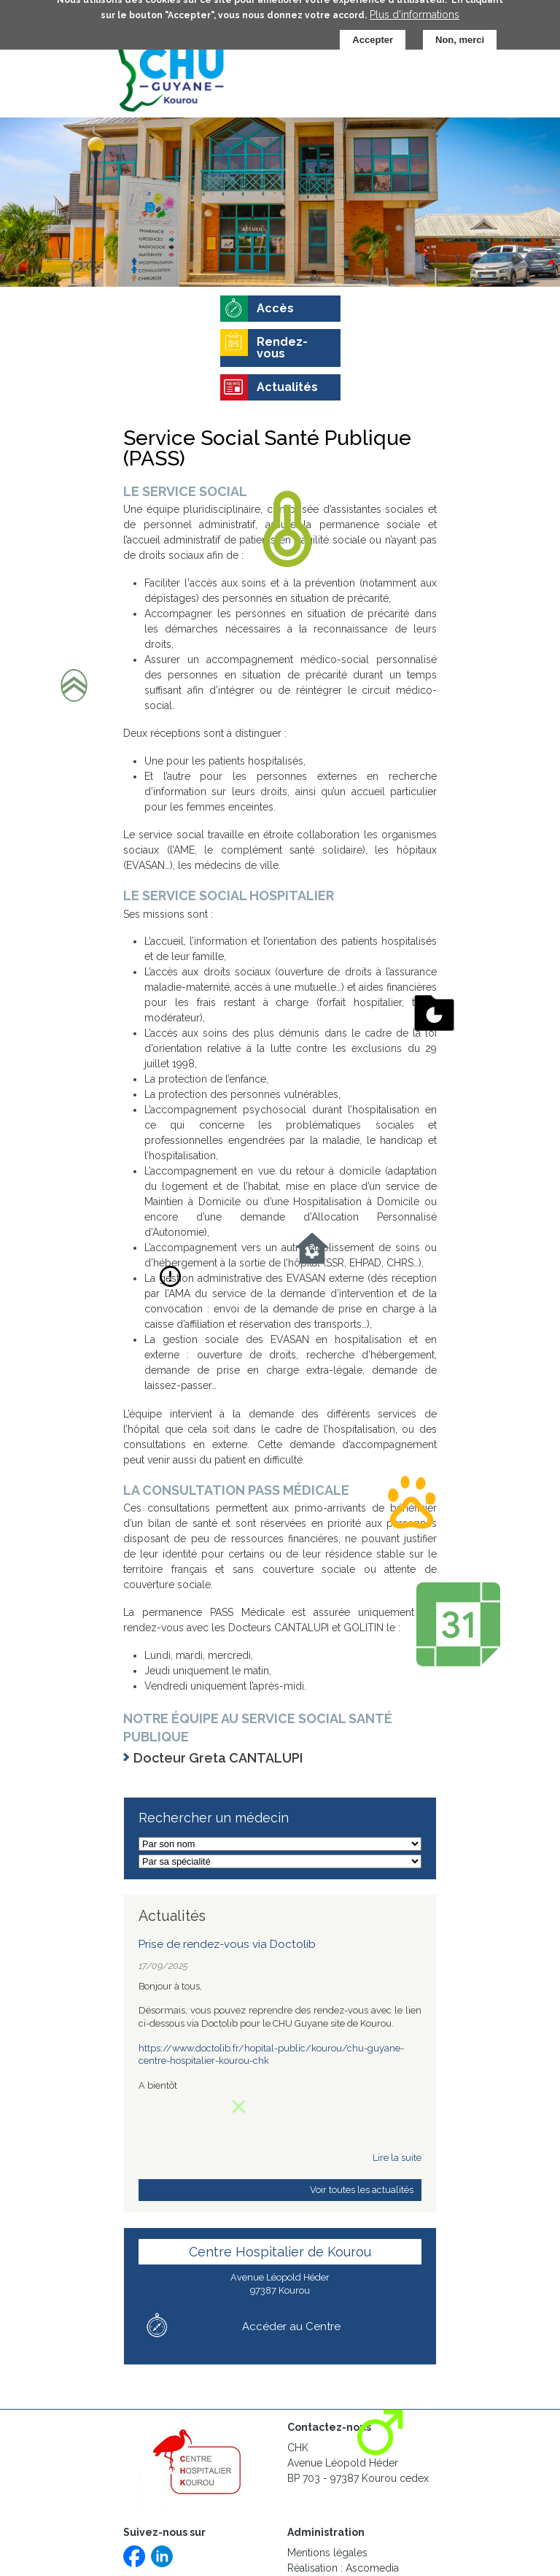 This screenshot has width=560, height=2576. What do you see at coordinates (287, 529) in the screenshot?
I see `indicates high temperature reading` at bounding box center [287, 529].